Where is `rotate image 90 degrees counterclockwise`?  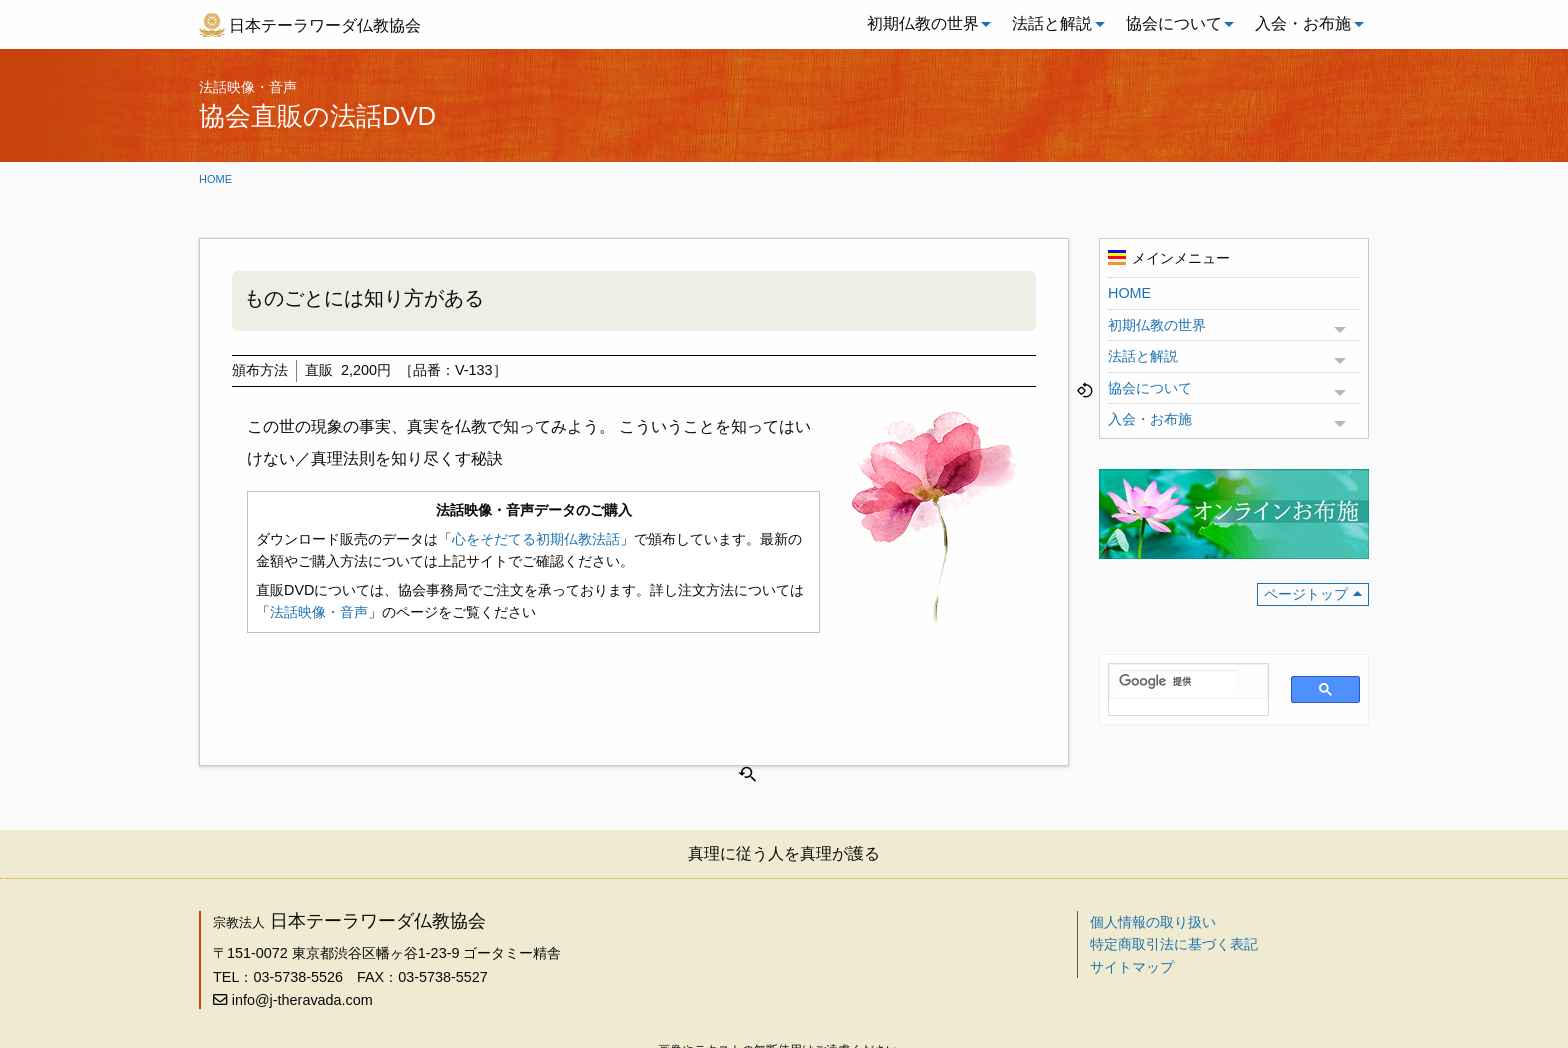
rotate image 90 degrees counterclockwise is located at coordinates (1085, 390).